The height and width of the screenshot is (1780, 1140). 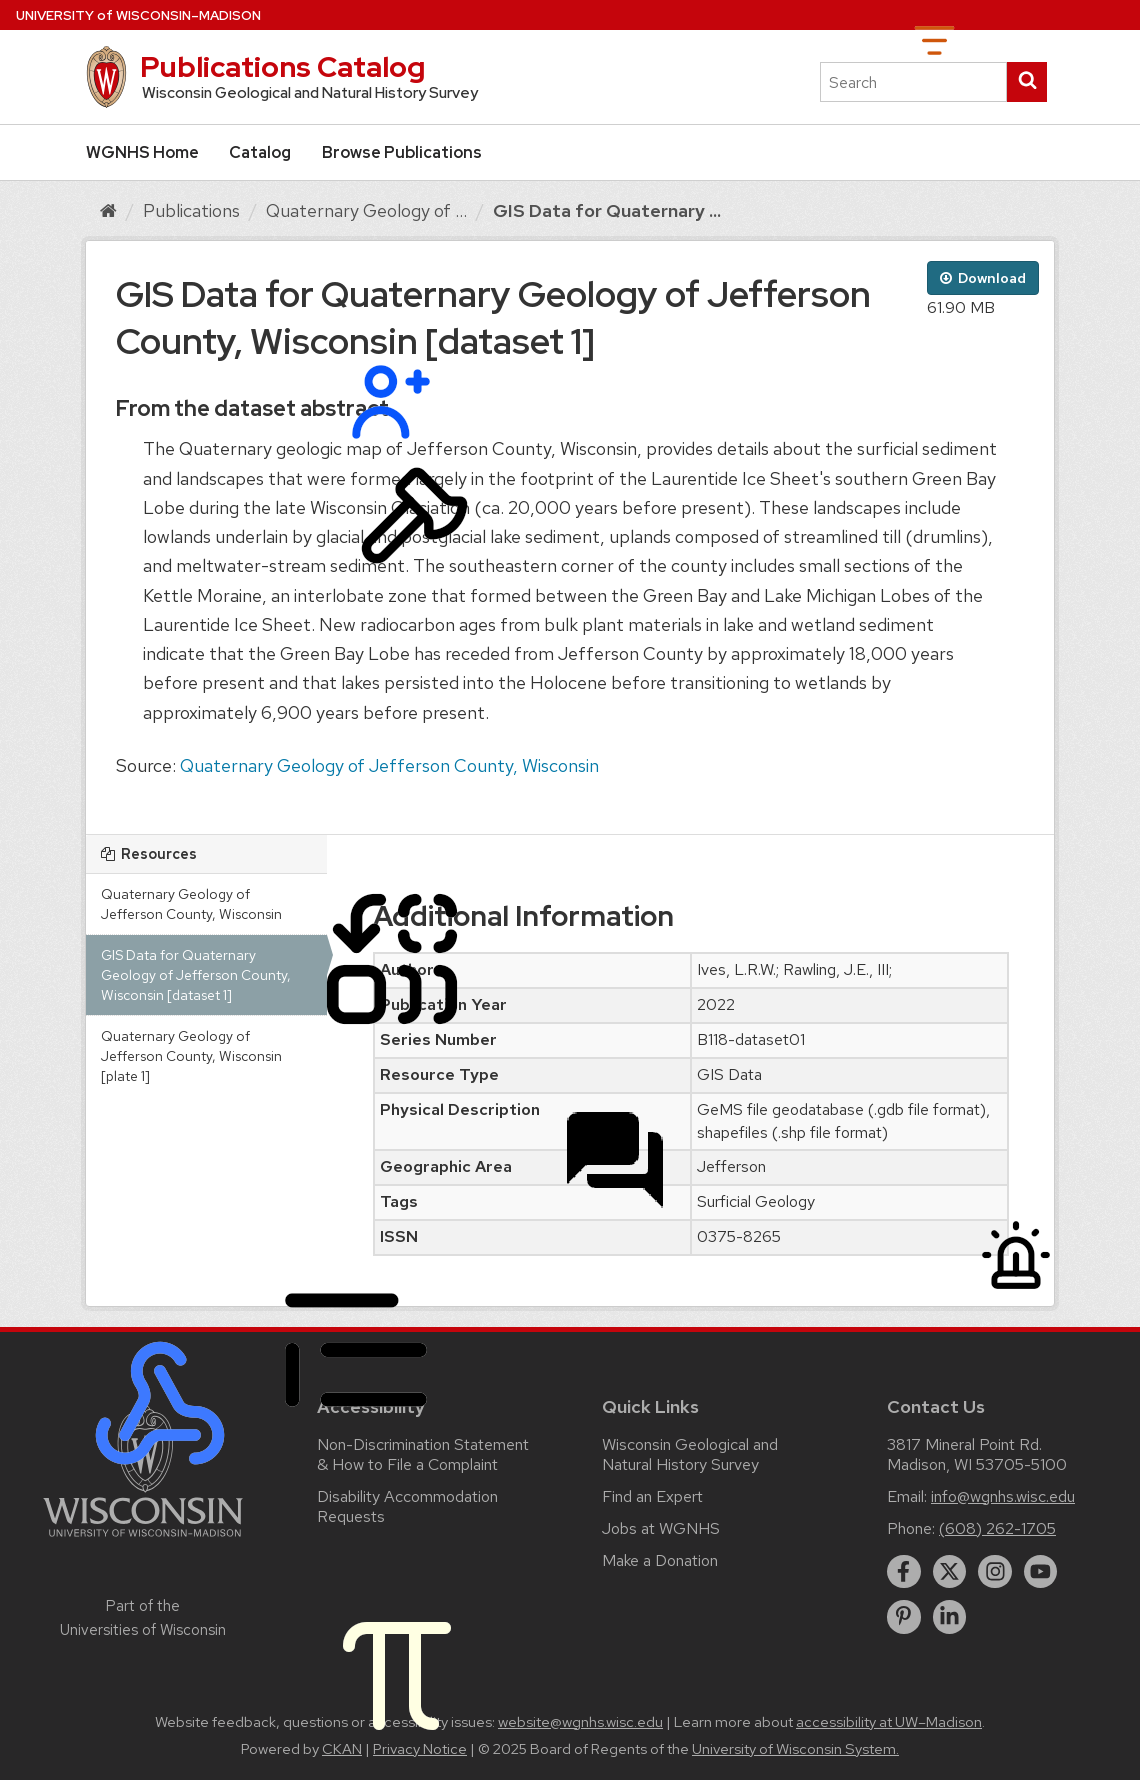 What do you see at coordinates (414, 515) in the screenshot?
I see `access crafting or building tools` at bounding box center [414, 515].